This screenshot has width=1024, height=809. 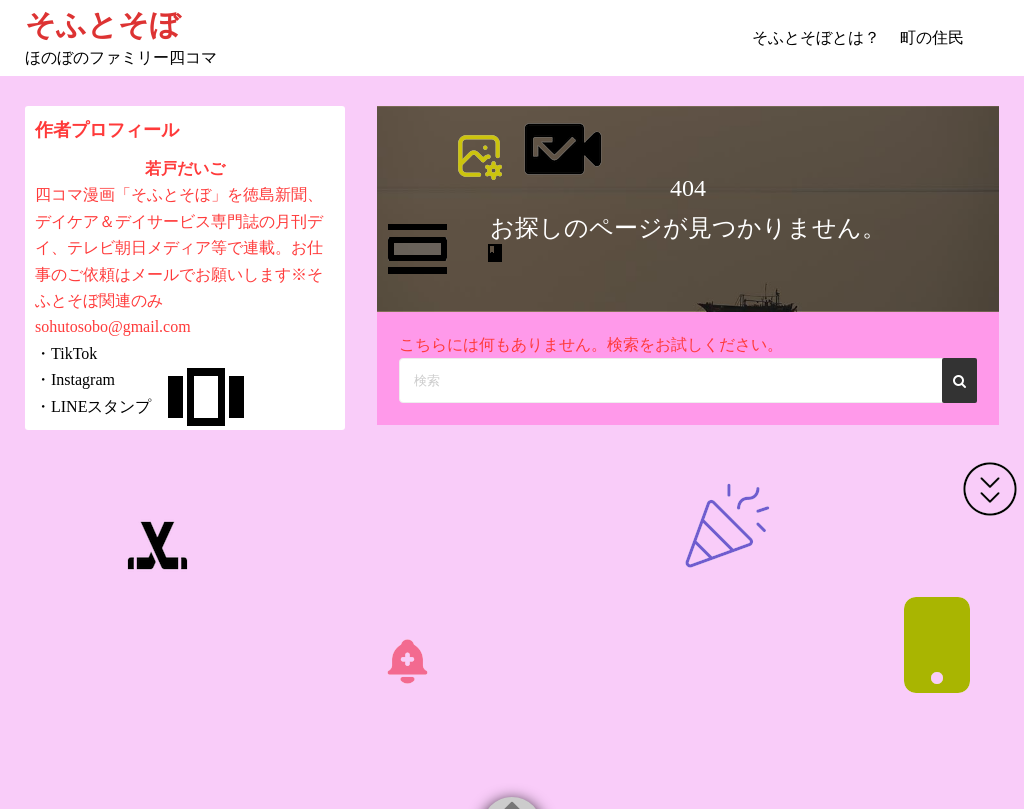 I want to click on view day layout or agenda, so click(x=419, y=249).